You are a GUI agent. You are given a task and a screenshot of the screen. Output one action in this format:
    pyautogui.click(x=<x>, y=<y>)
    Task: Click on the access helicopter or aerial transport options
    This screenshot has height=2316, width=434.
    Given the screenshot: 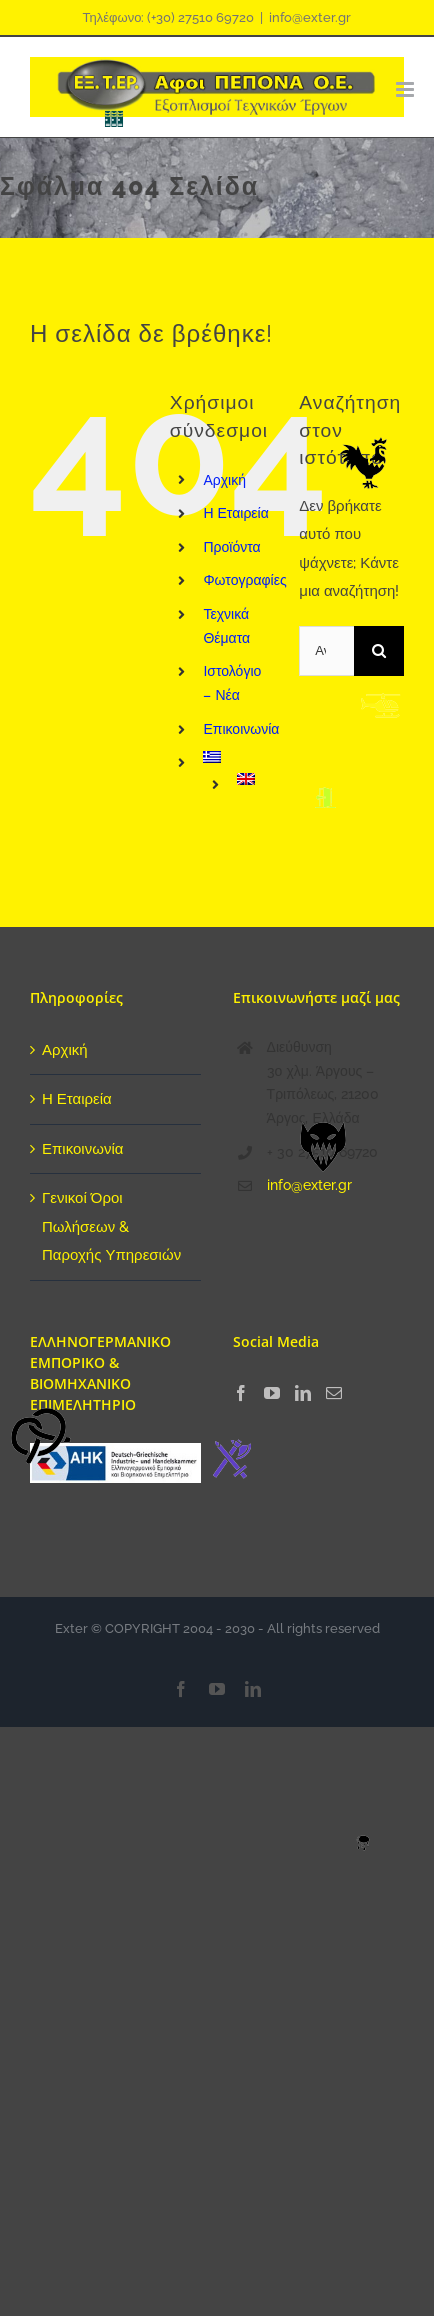 What is the action you would take?
    pyautogui.click(x=380, y=705)
    